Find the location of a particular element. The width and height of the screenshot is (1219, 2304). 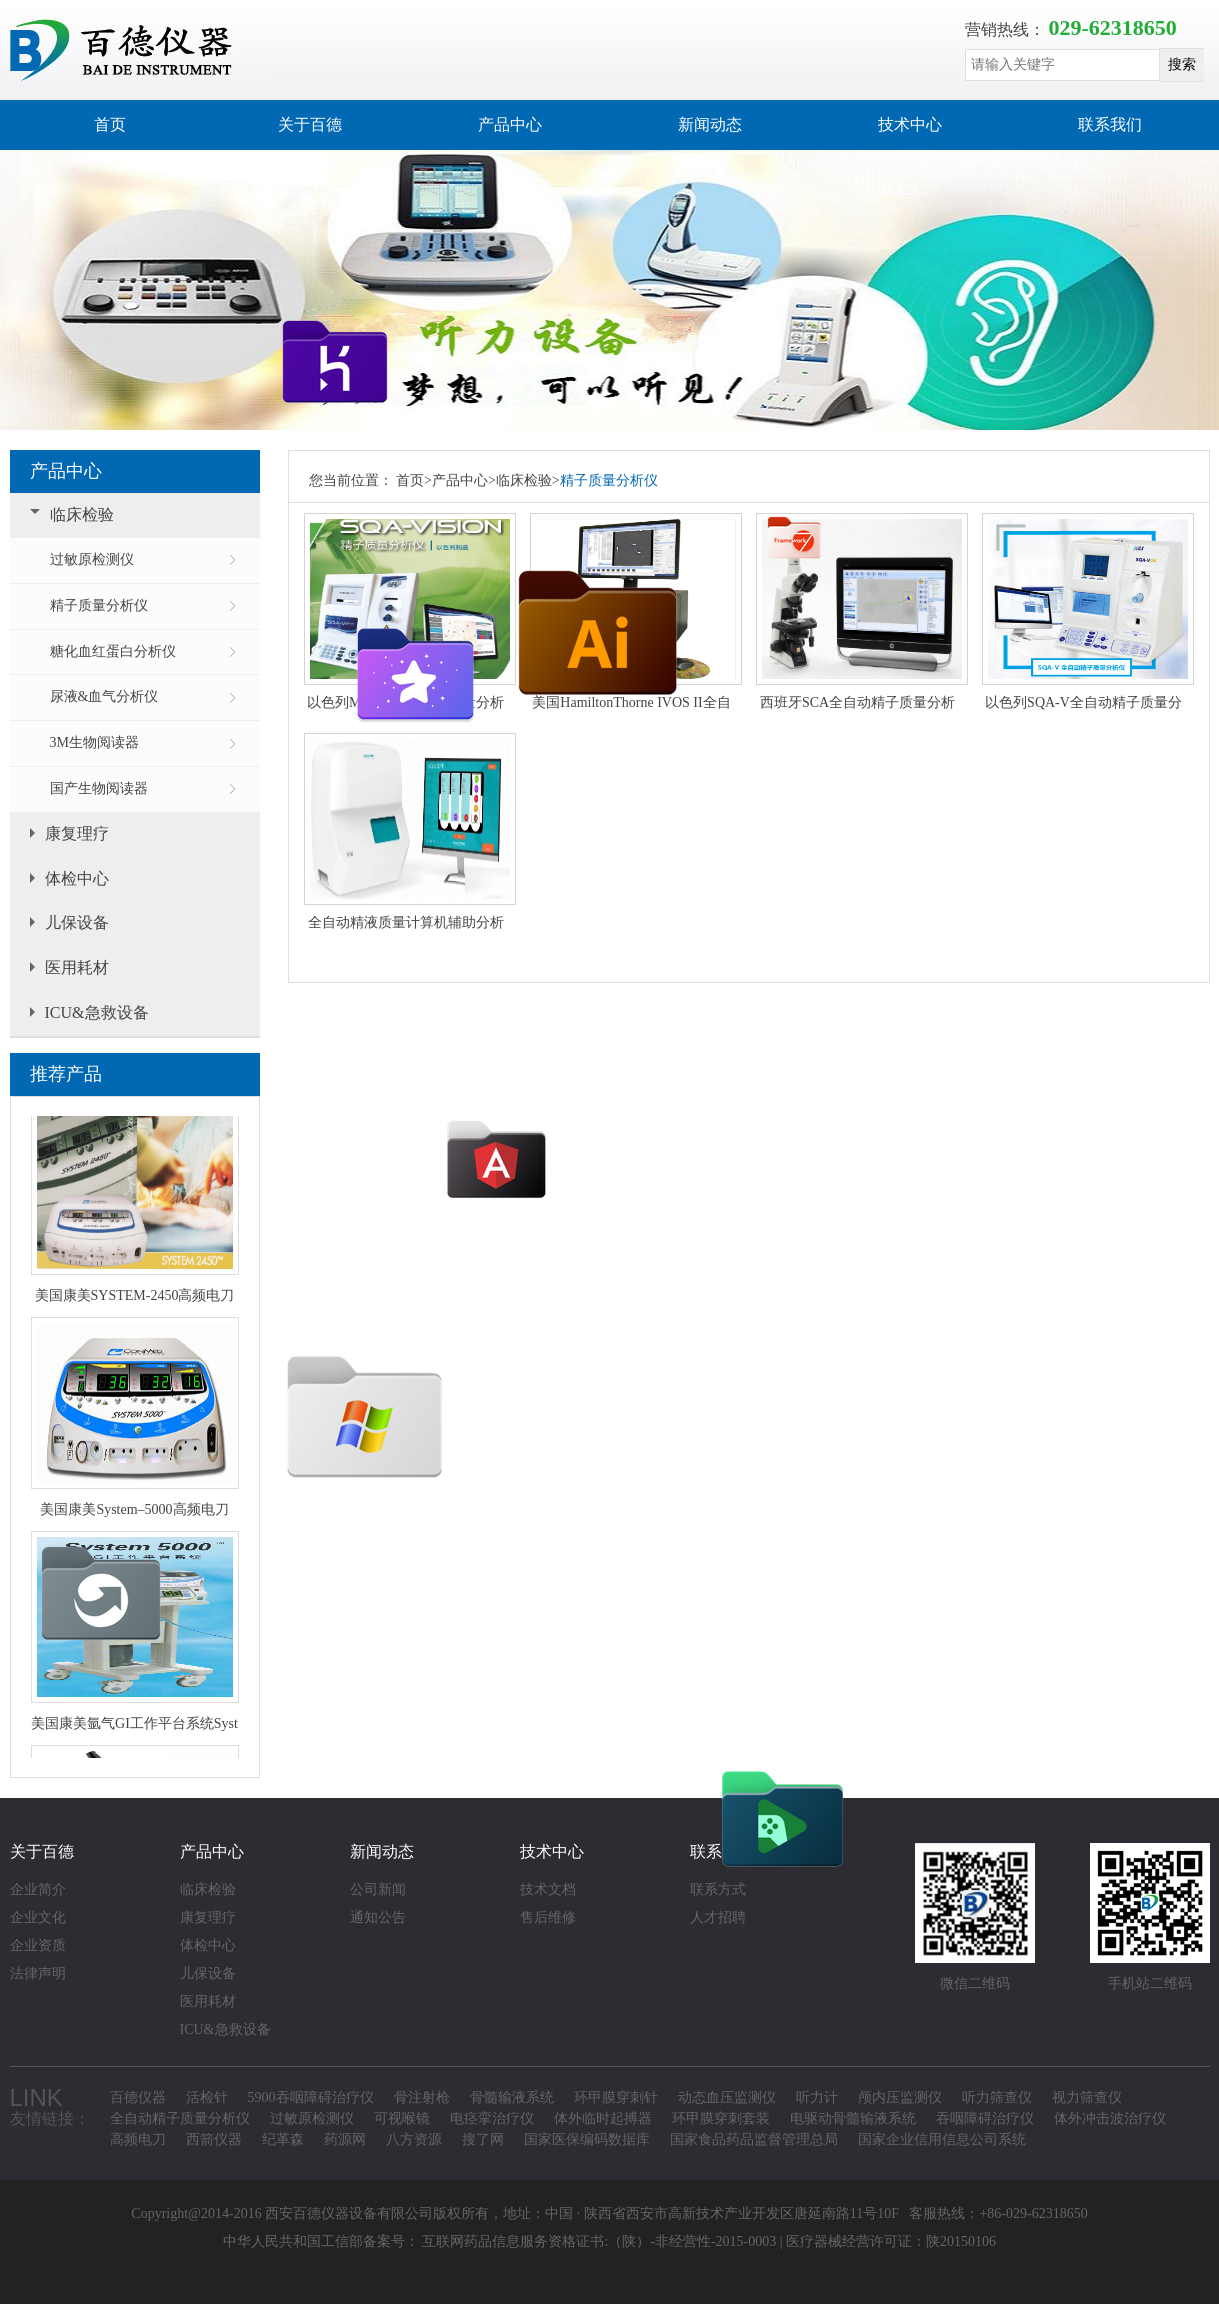

folder containing Angular project files is located at coordinates (496, 1162).